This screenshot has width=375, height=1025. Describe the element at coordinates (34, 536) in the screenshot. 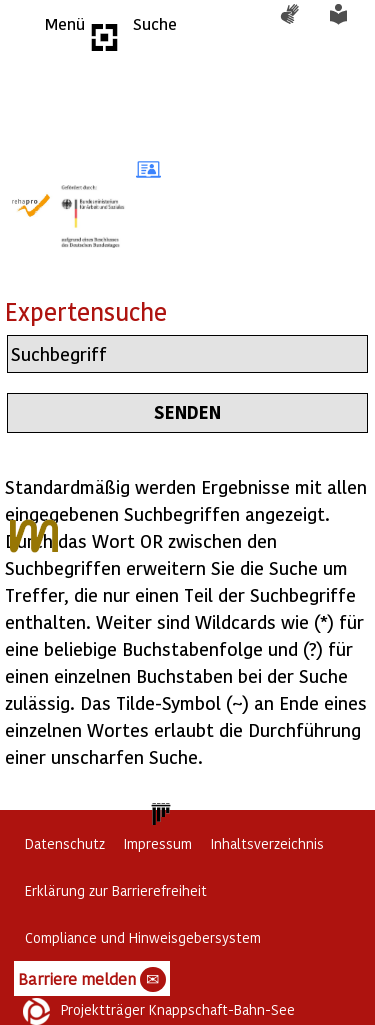

I see `open the Mezmo app` at that location.